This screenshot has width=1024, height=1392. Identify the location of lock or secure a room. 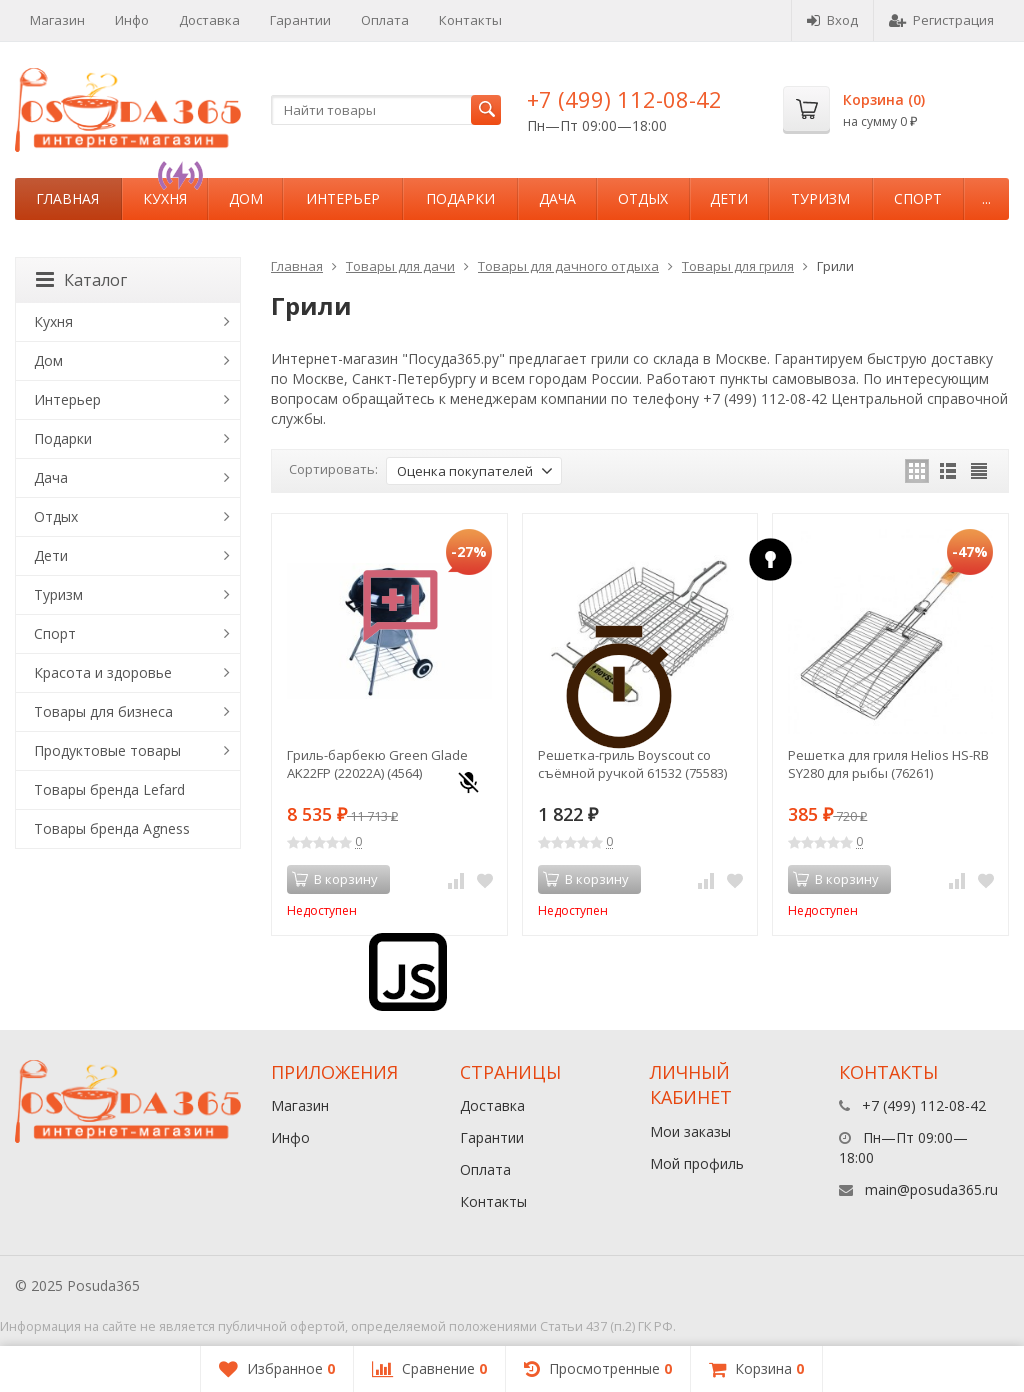
(770, 559).